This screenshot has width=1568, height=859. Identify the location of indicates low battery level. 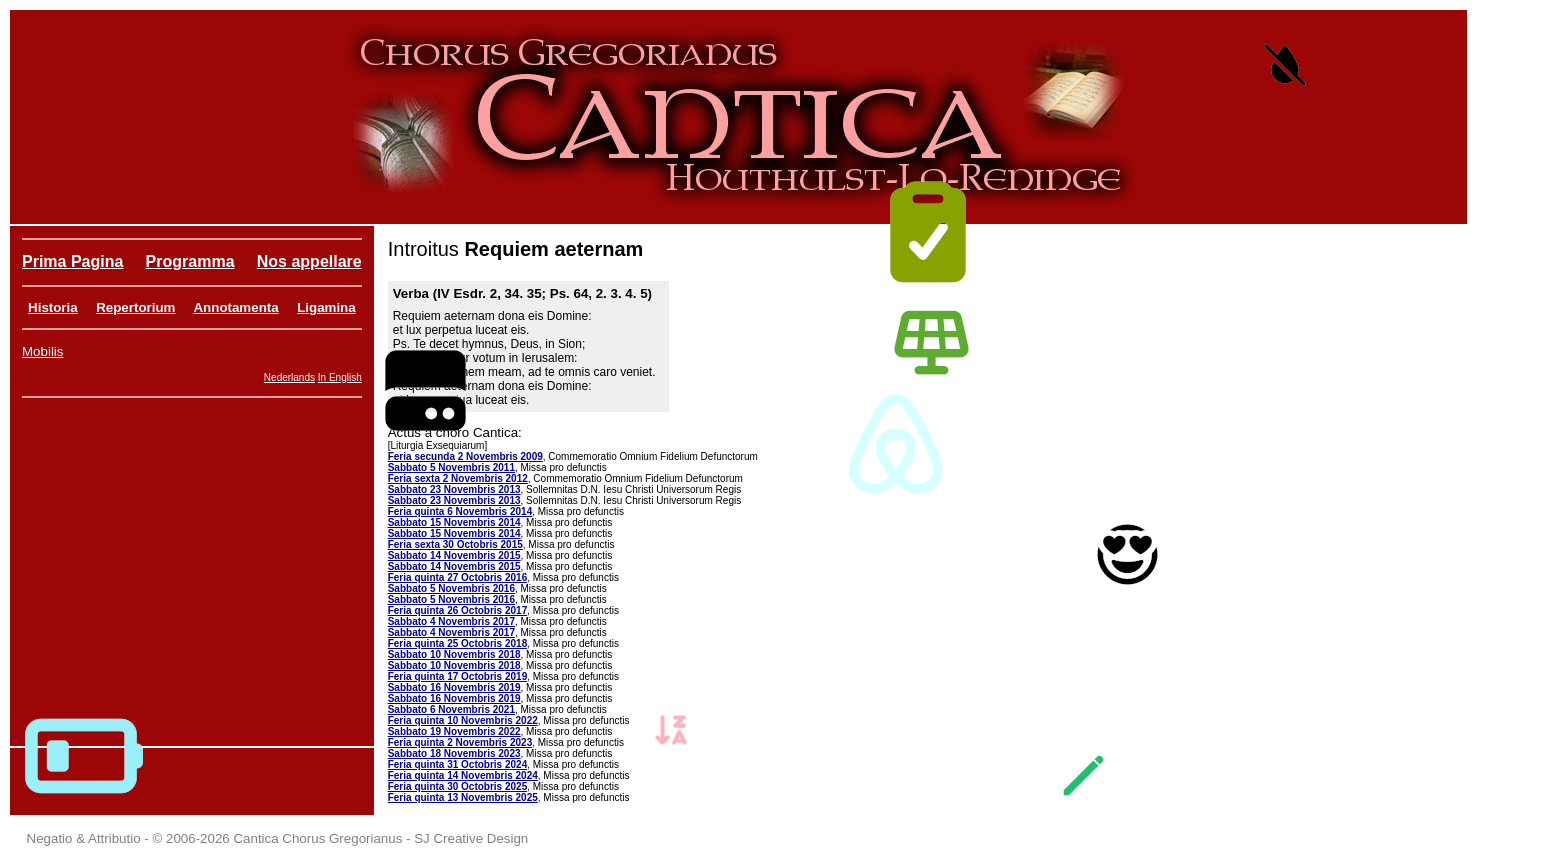
(81, 756).